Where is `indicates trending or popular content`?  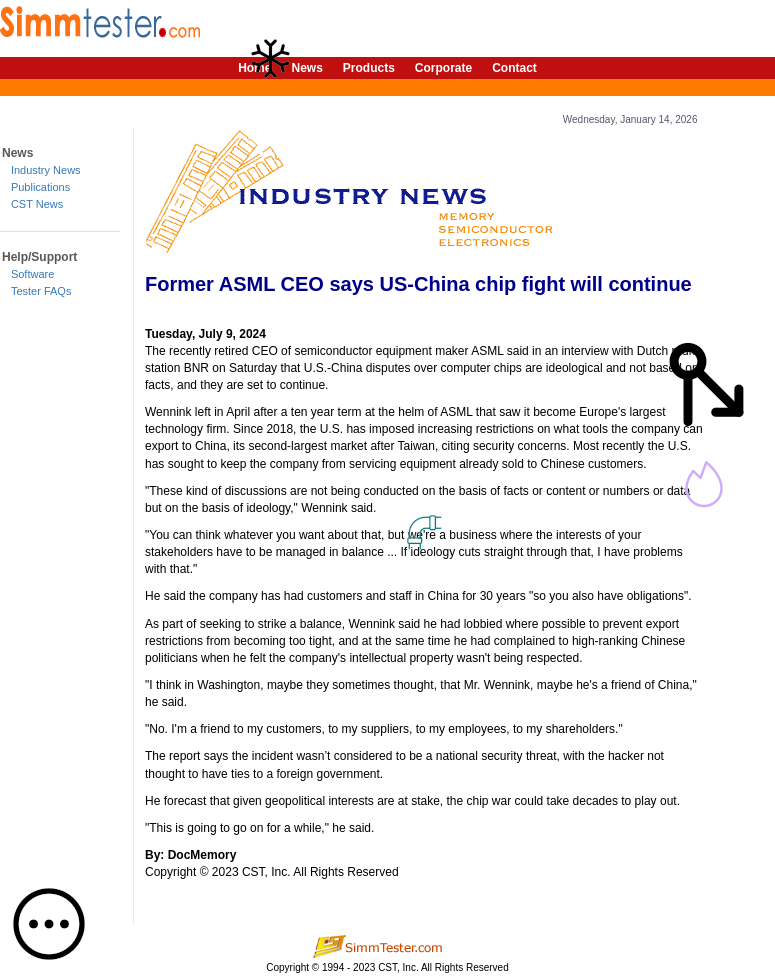 indicates trending or popular content is located at coordinates (704, 485).